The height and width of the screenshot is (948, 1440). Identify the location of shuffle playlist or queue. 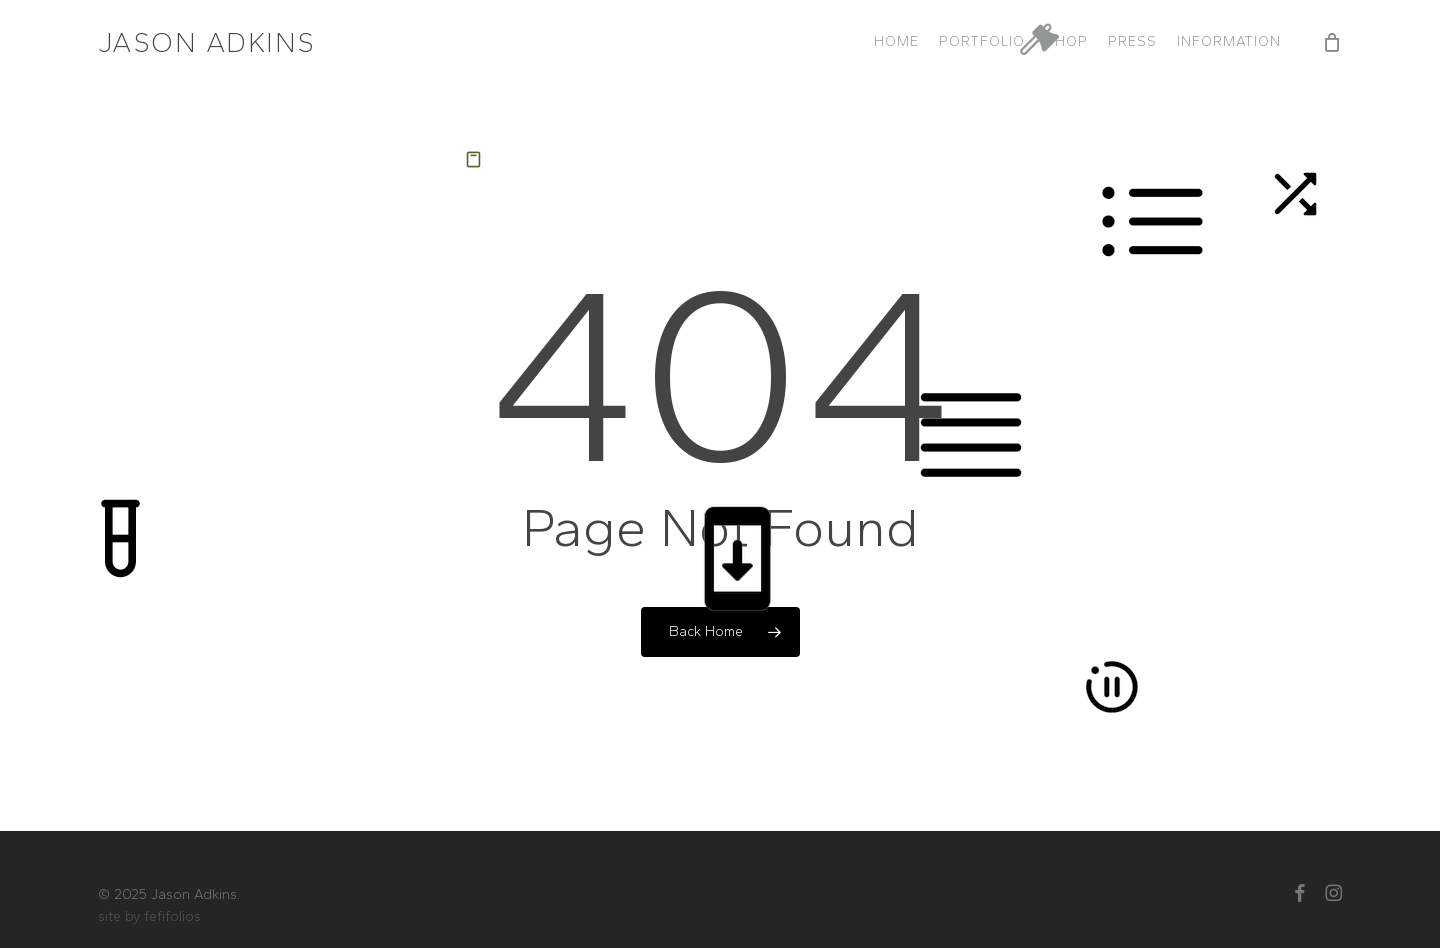
(1295, 194).